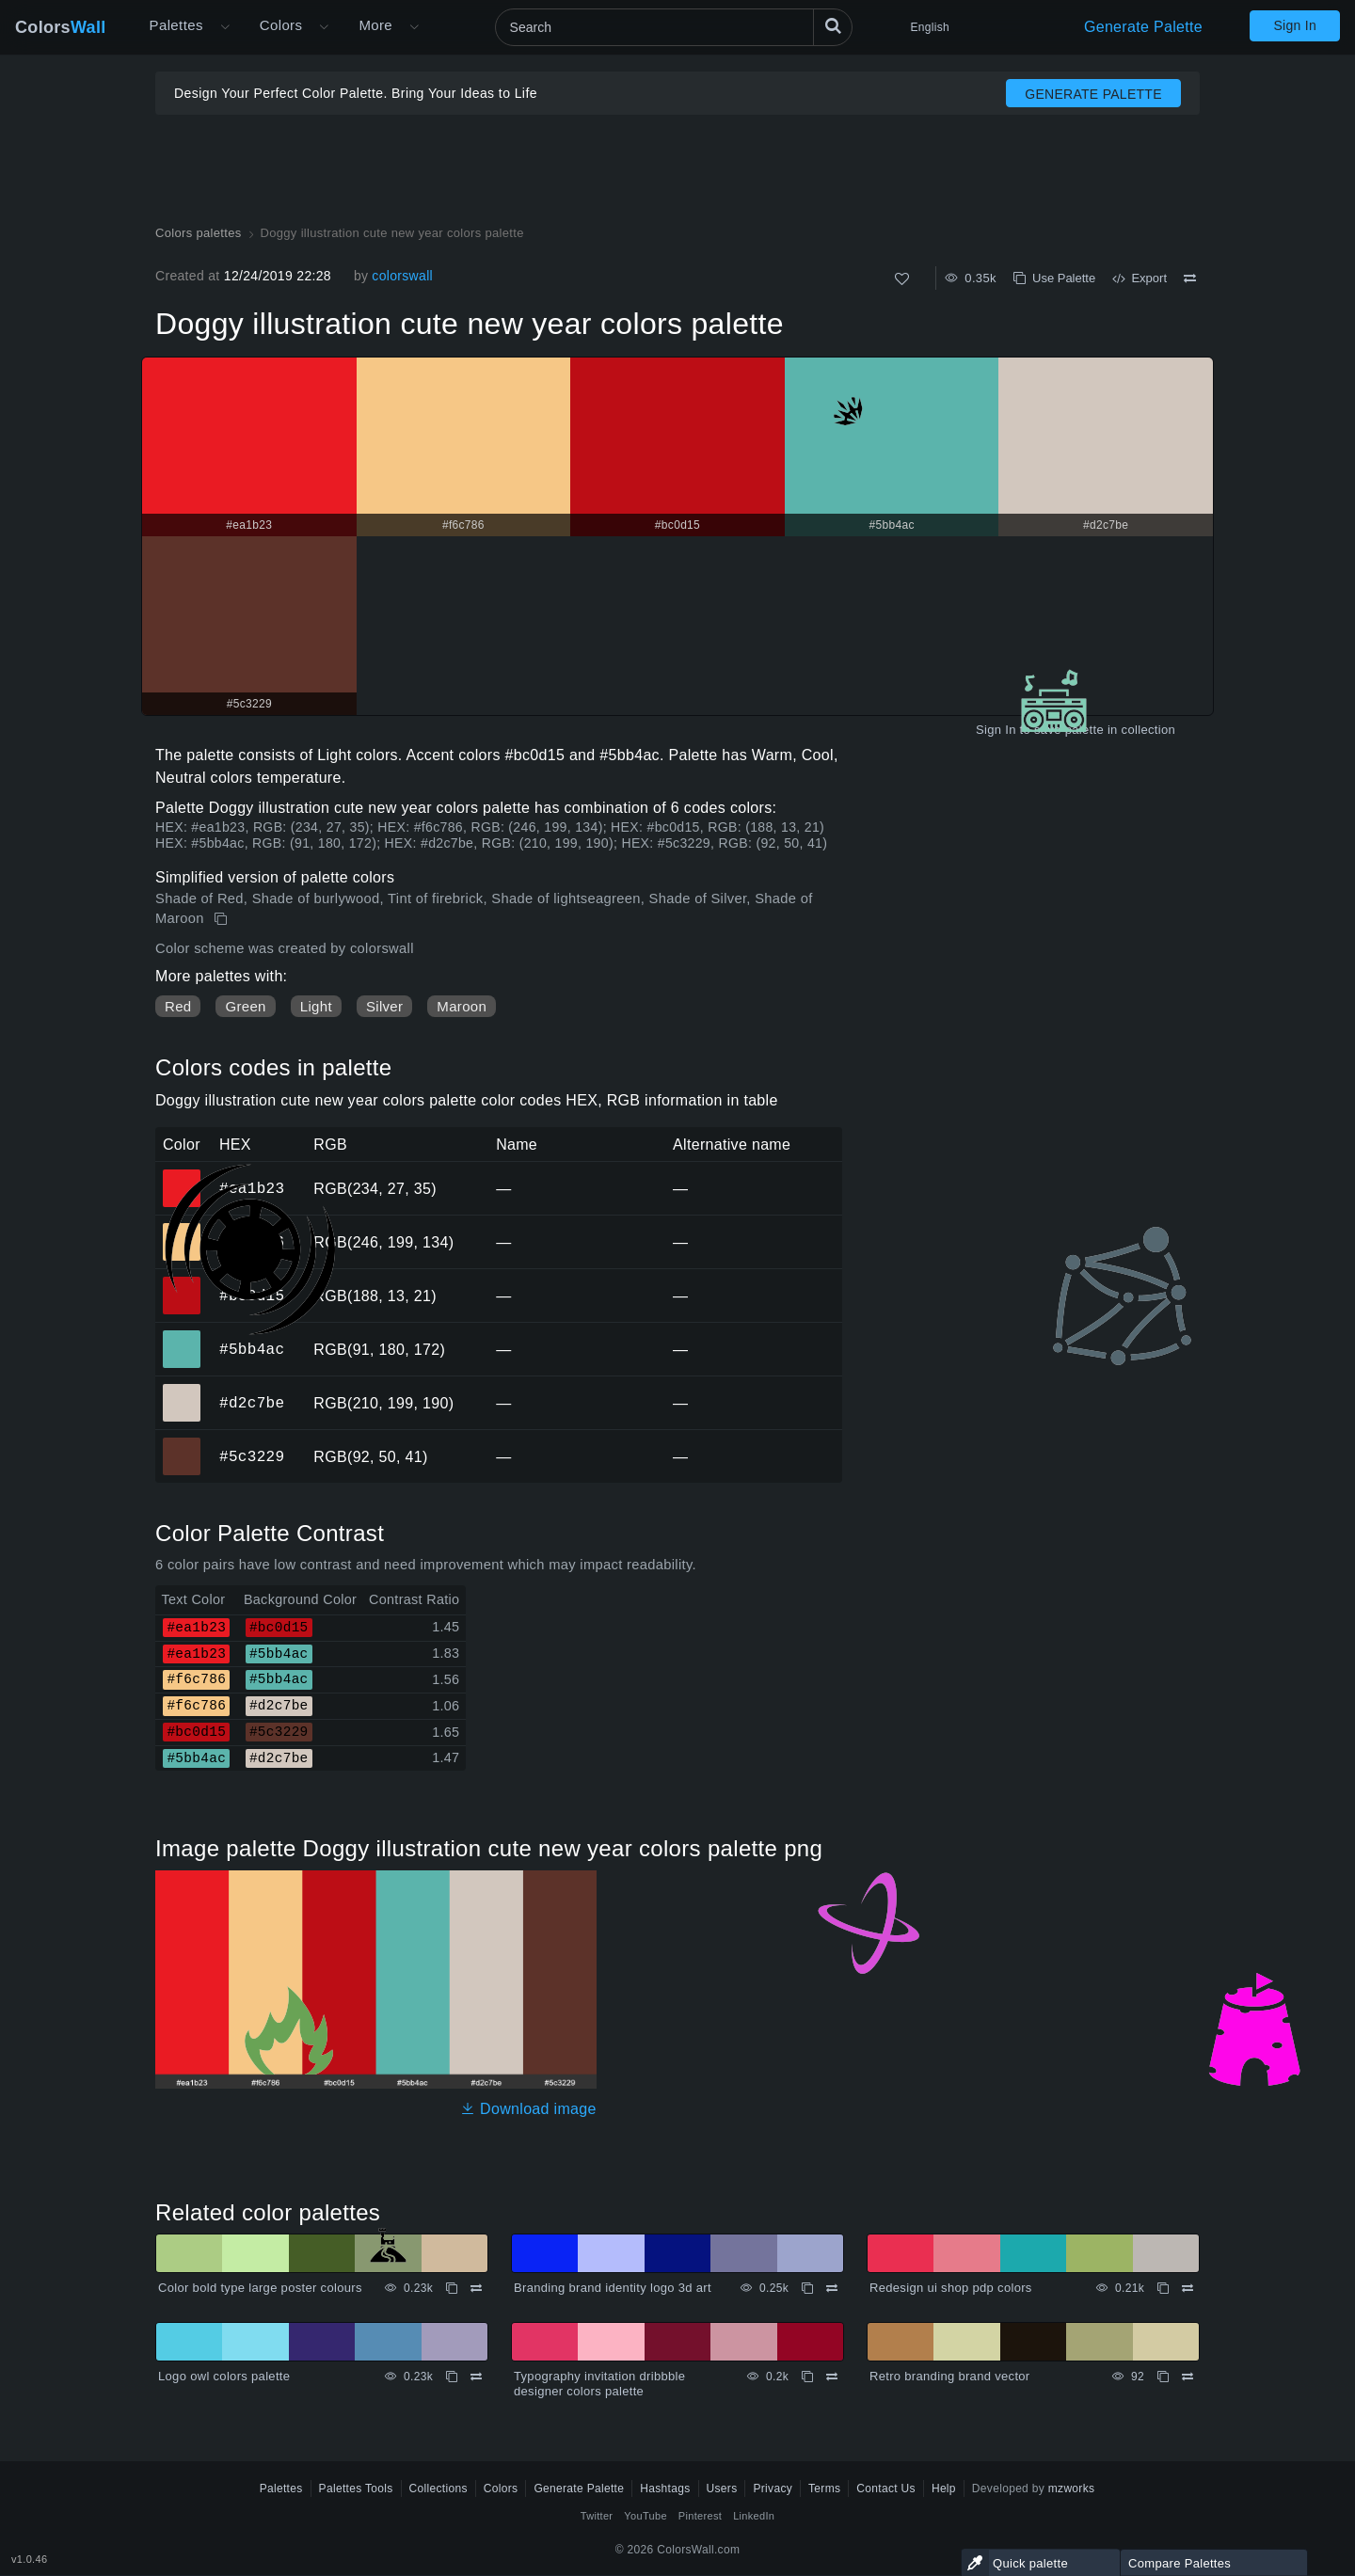  I want to click on view mesh network topology, so click(1122, 1296).